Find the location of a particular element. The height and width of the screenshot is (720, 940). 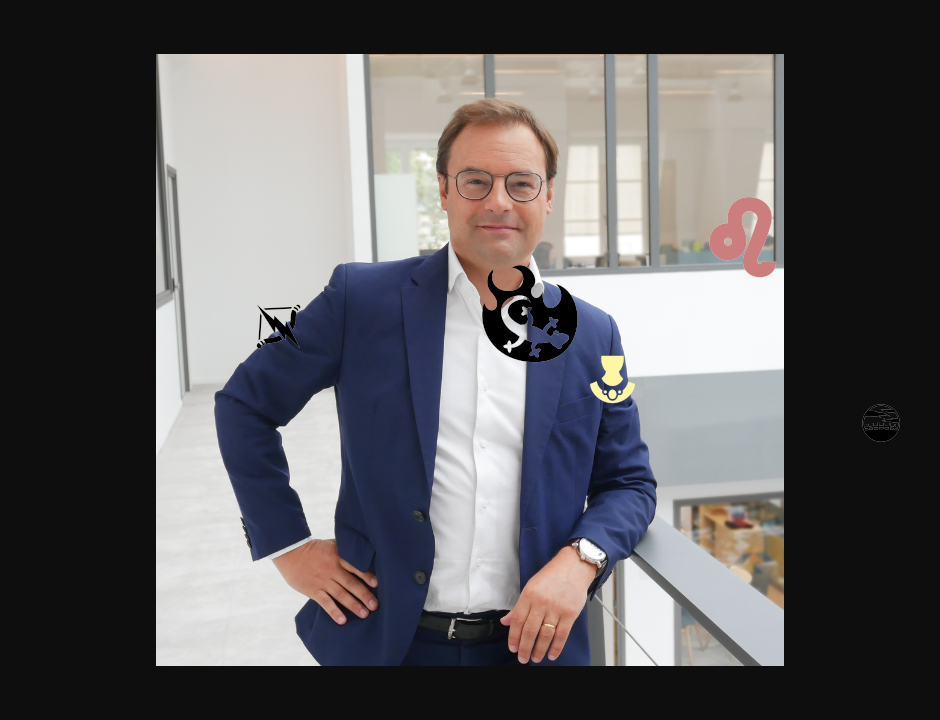

access farm or agricultural settings is located at coordinates (881, 423).